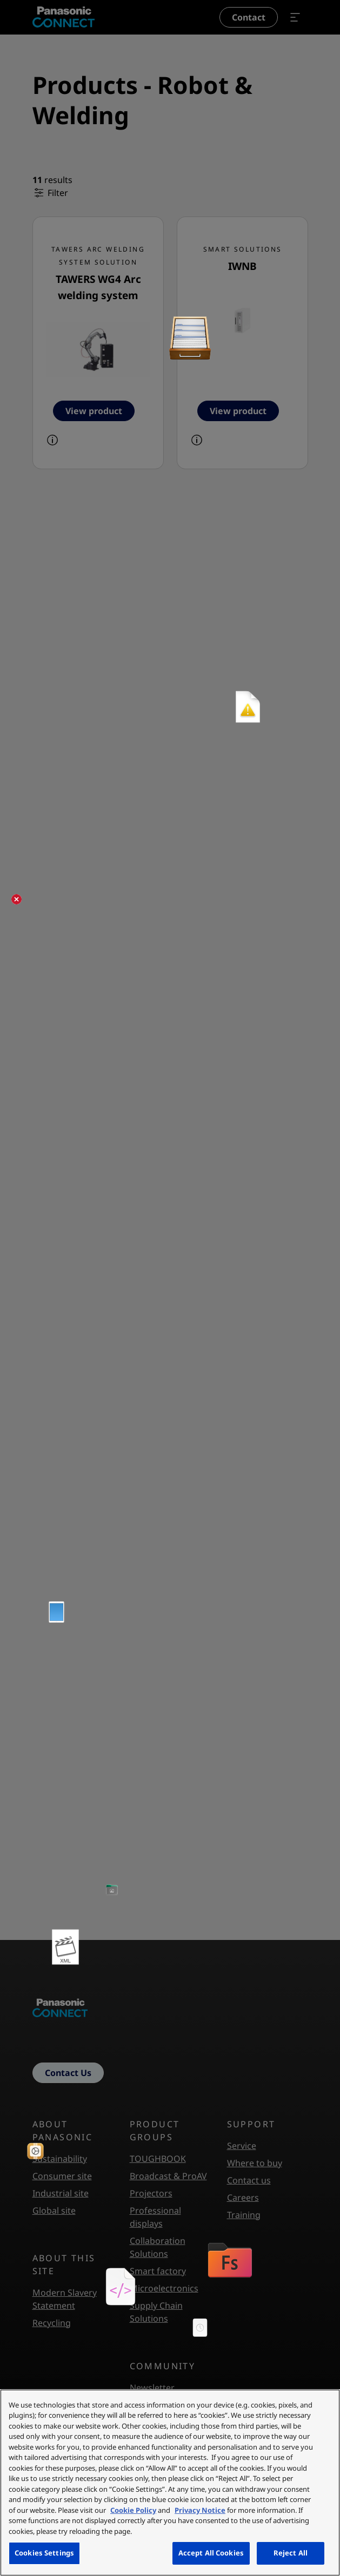 This screenshot has width=340, height=2576. What do you see at coordinates (65, 1947) in the screenshot?
I see `xml file associated with iMovie project` at bounding box center [65, 1947].